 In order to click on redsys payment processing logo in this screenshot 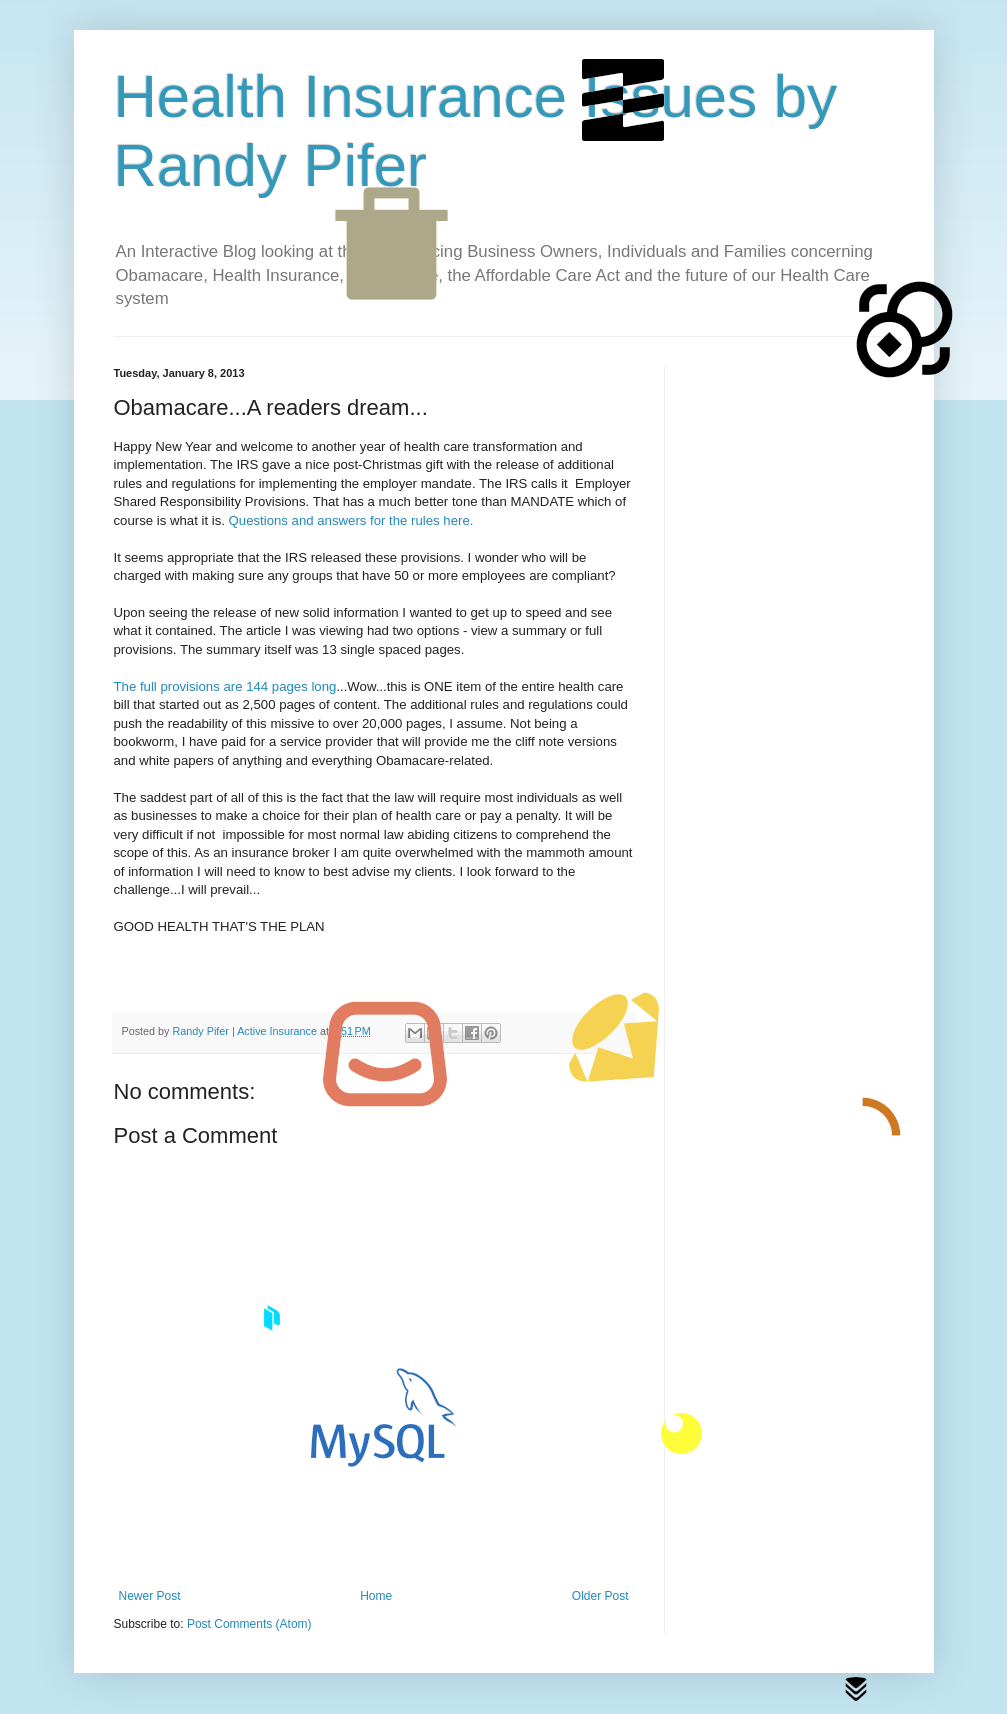, I will do `click(681, 1433)`.